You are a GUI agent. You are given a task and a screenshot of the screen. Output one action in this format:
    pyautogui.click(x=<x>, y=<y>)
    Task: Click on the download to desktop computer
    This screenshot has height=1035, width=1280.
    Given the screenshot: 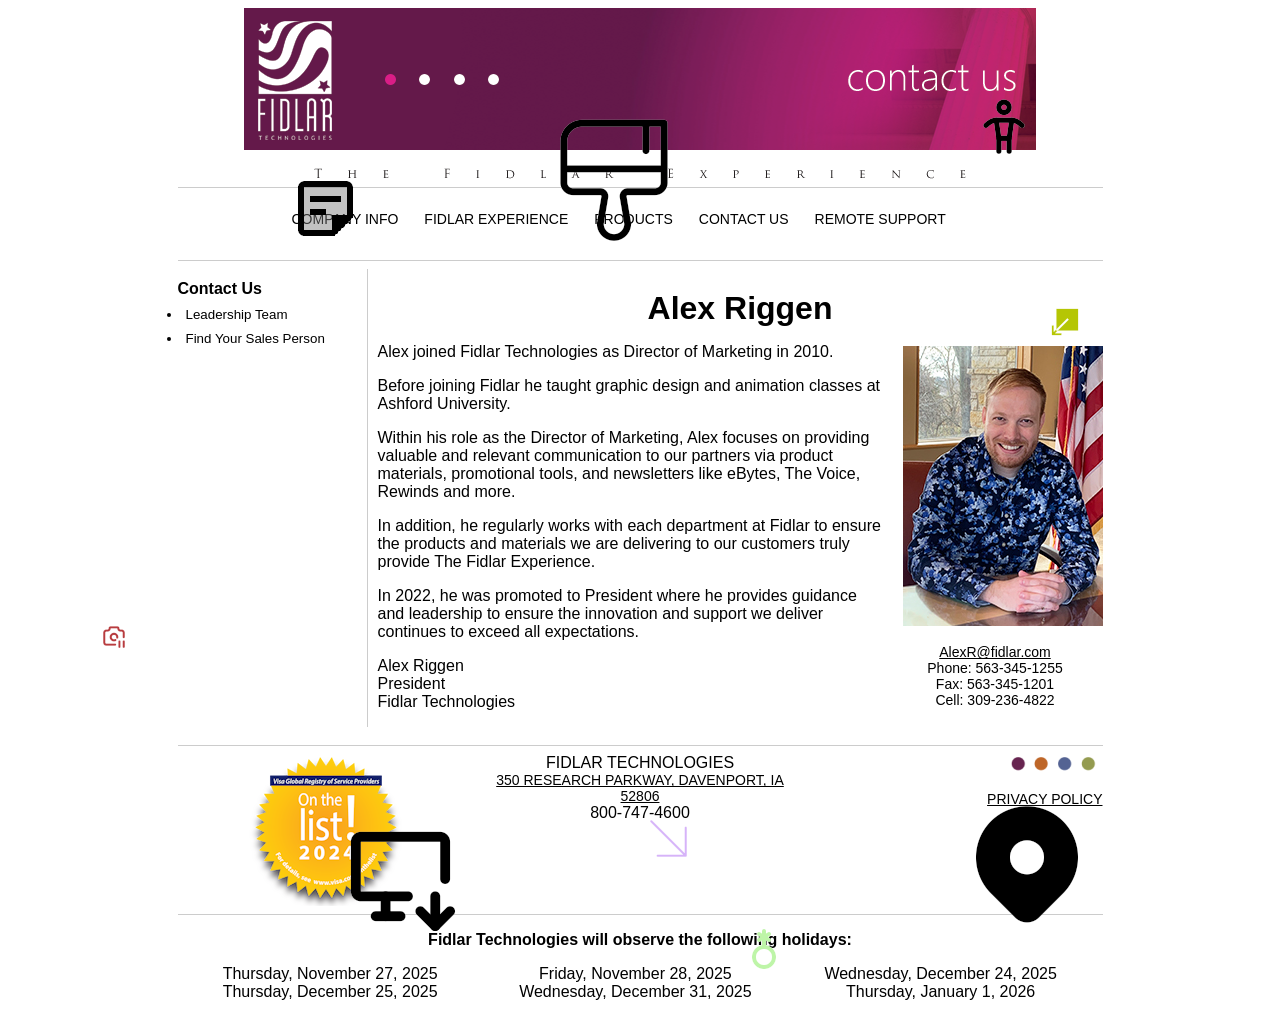 What is the action you would take?
    pyautogui.click(x=400, y=876)
    